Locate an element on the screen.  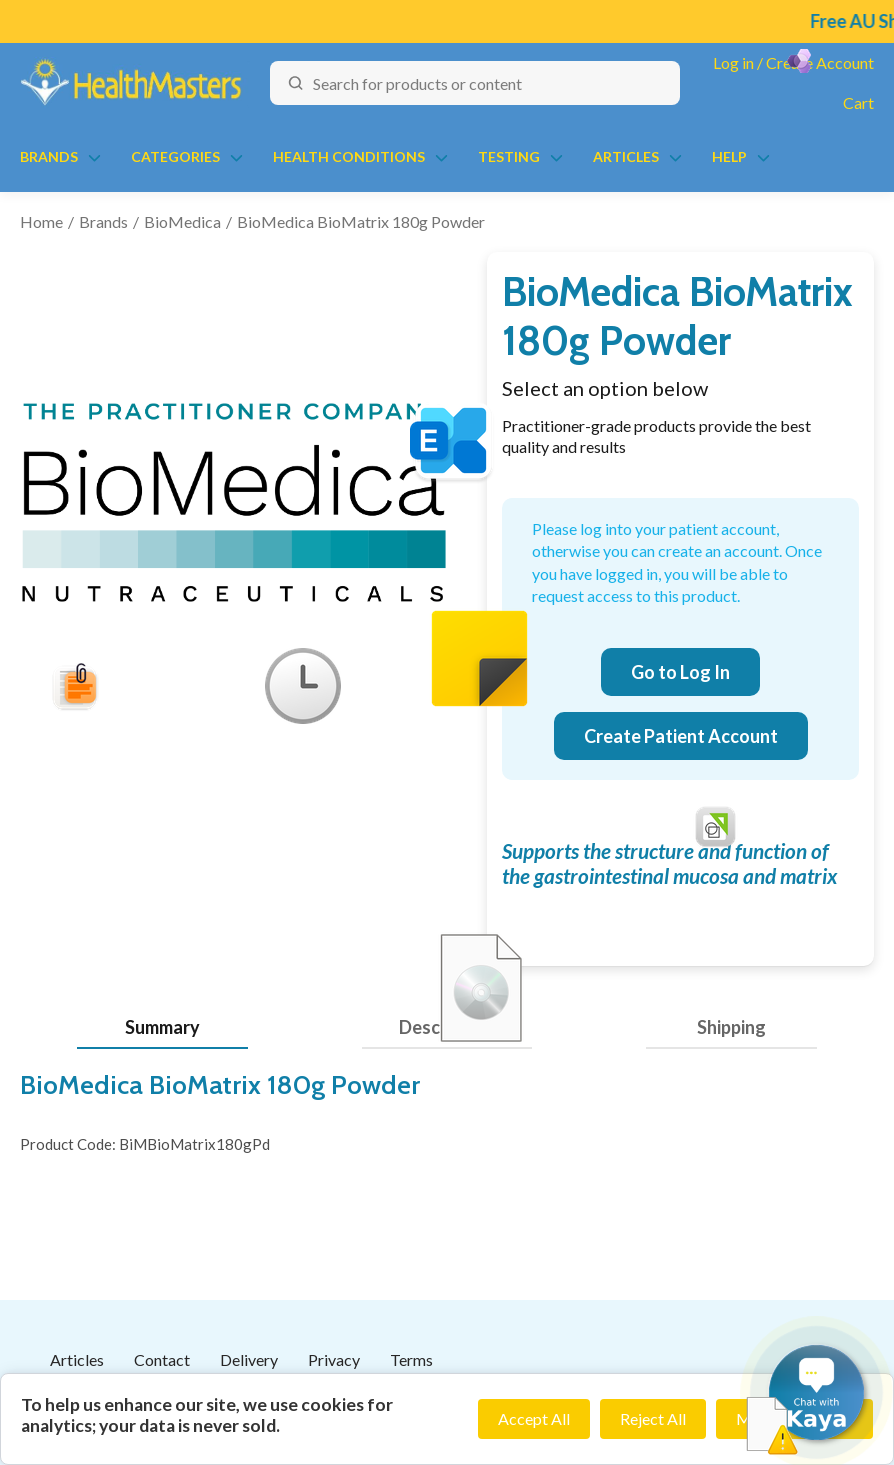
open pdf metadata editor app is located at coordinates (74, 687).